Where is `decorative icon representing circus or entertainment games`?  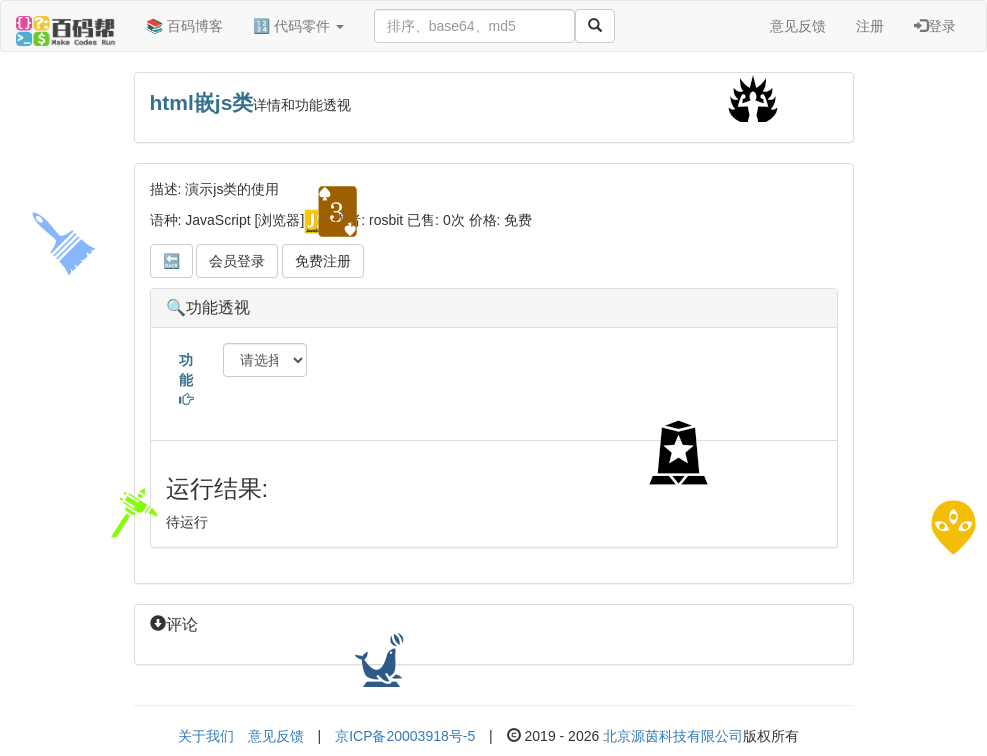 decorative icon representing circus or entertainment games is located at coordinates (381, 659).